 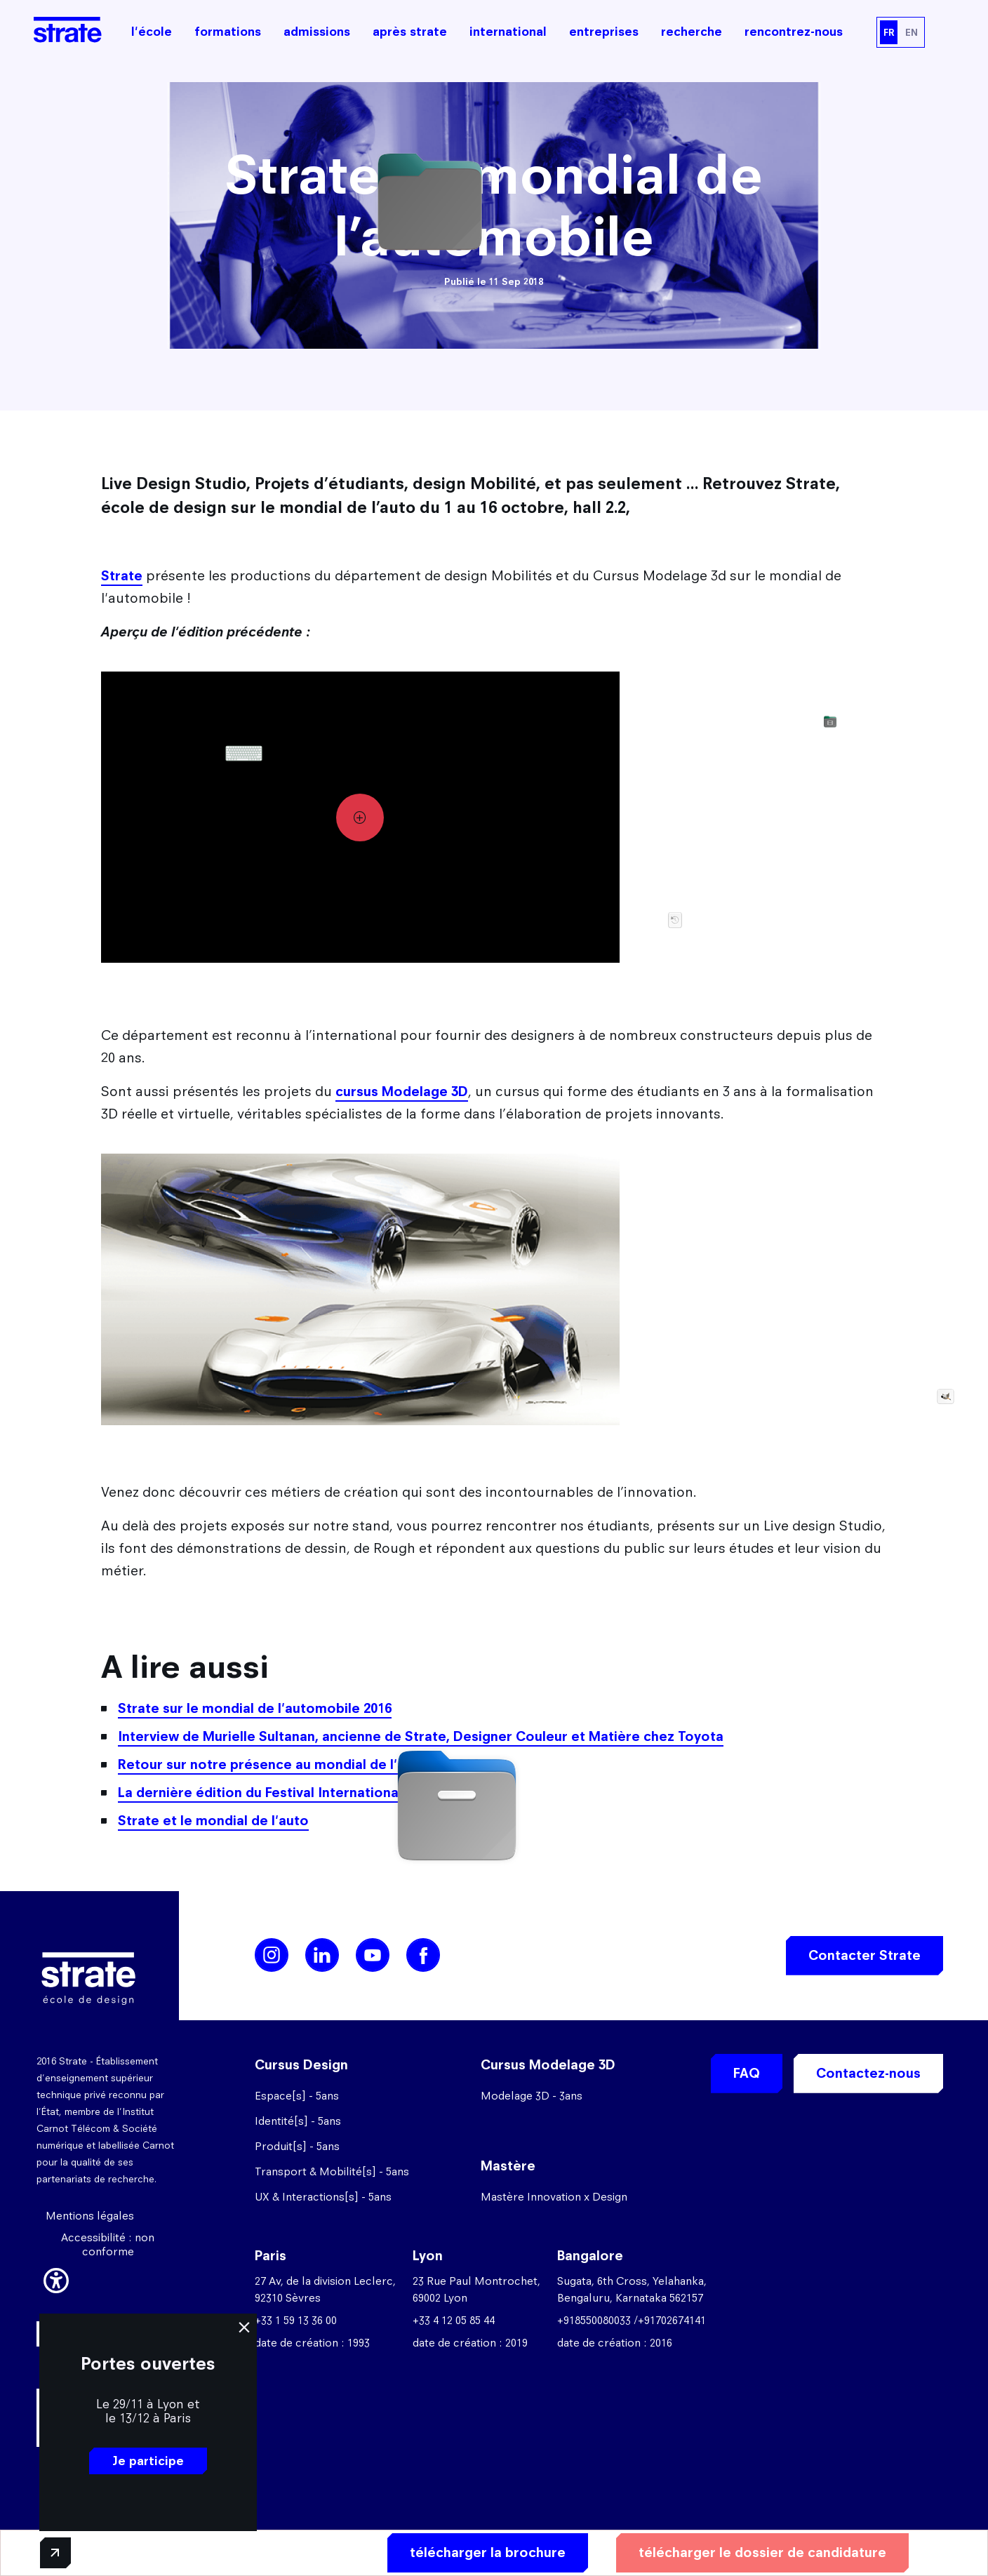 What do you see at coordinates (429, 201) in the screenshot?
I see `open folder to view contents` at bounding box center [429, 201].